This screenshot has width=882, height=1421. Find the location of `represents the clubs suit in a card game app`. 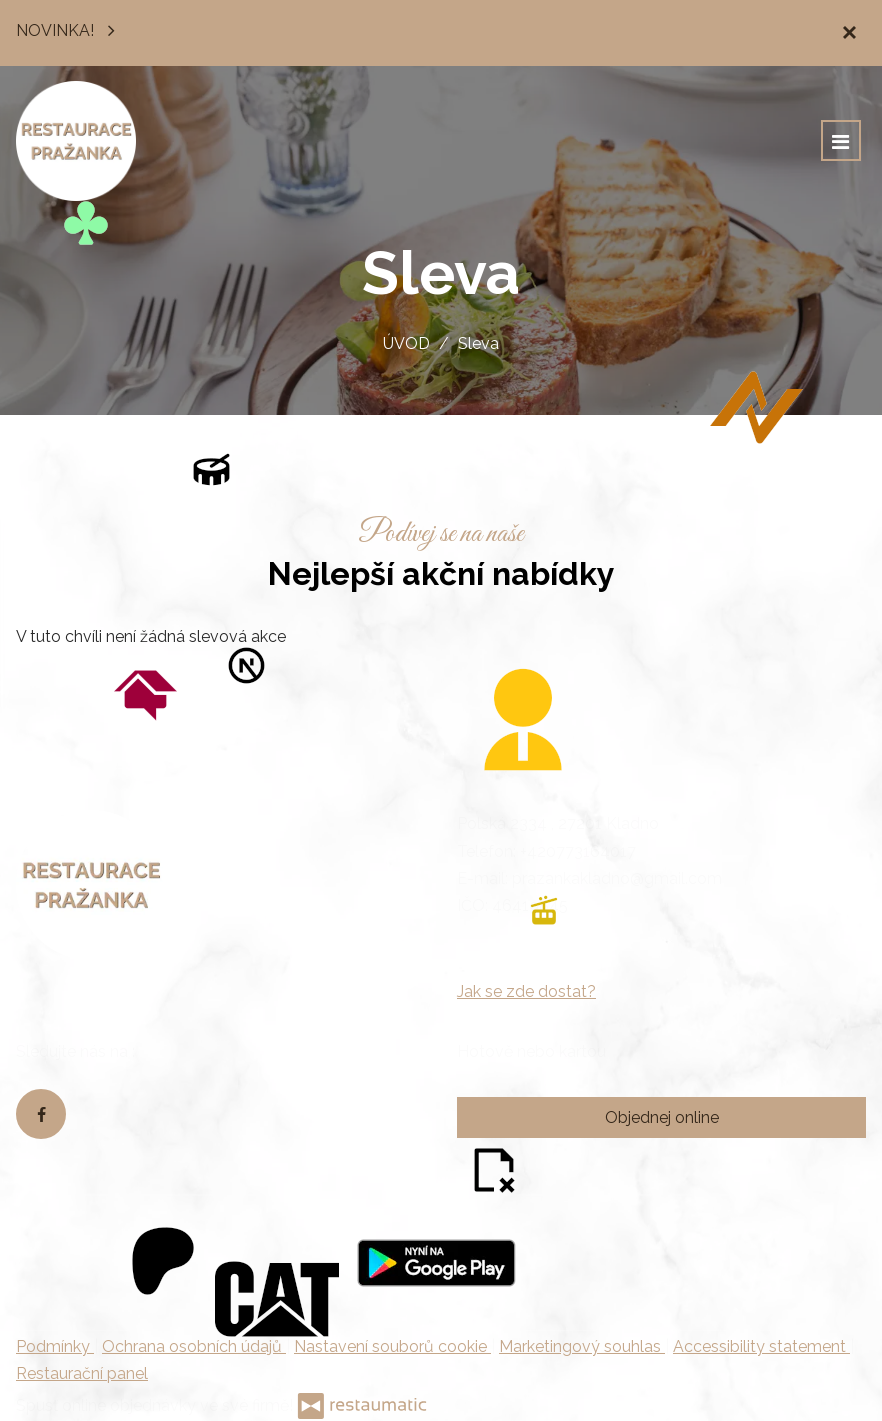

represents the clubs suit in a card game app is located at coordinates (86, 223).